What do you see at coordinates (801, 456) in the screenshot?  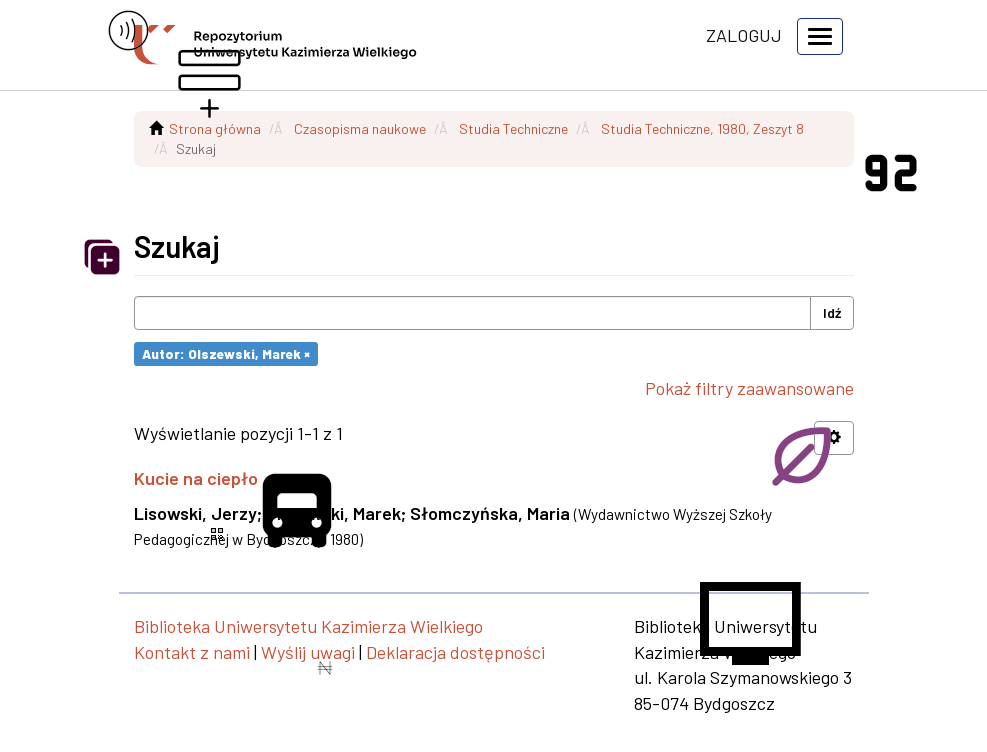 I see `indicates eco-friendly or sustainable option` at bounding box center [801, 456].